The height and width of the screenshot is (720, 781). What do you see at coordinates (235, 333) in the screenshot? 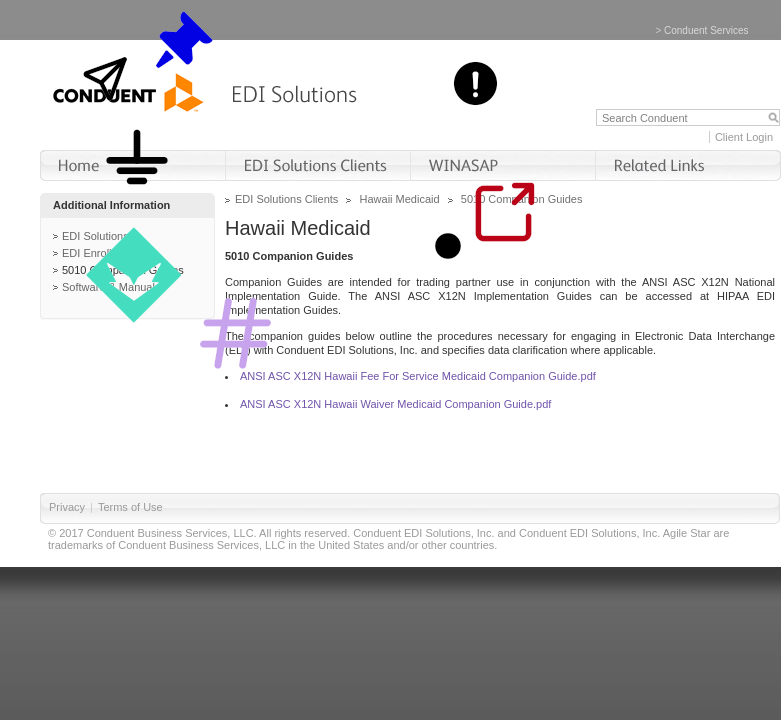
I see `access a text channel in discord` at bounding box center [235, 333].